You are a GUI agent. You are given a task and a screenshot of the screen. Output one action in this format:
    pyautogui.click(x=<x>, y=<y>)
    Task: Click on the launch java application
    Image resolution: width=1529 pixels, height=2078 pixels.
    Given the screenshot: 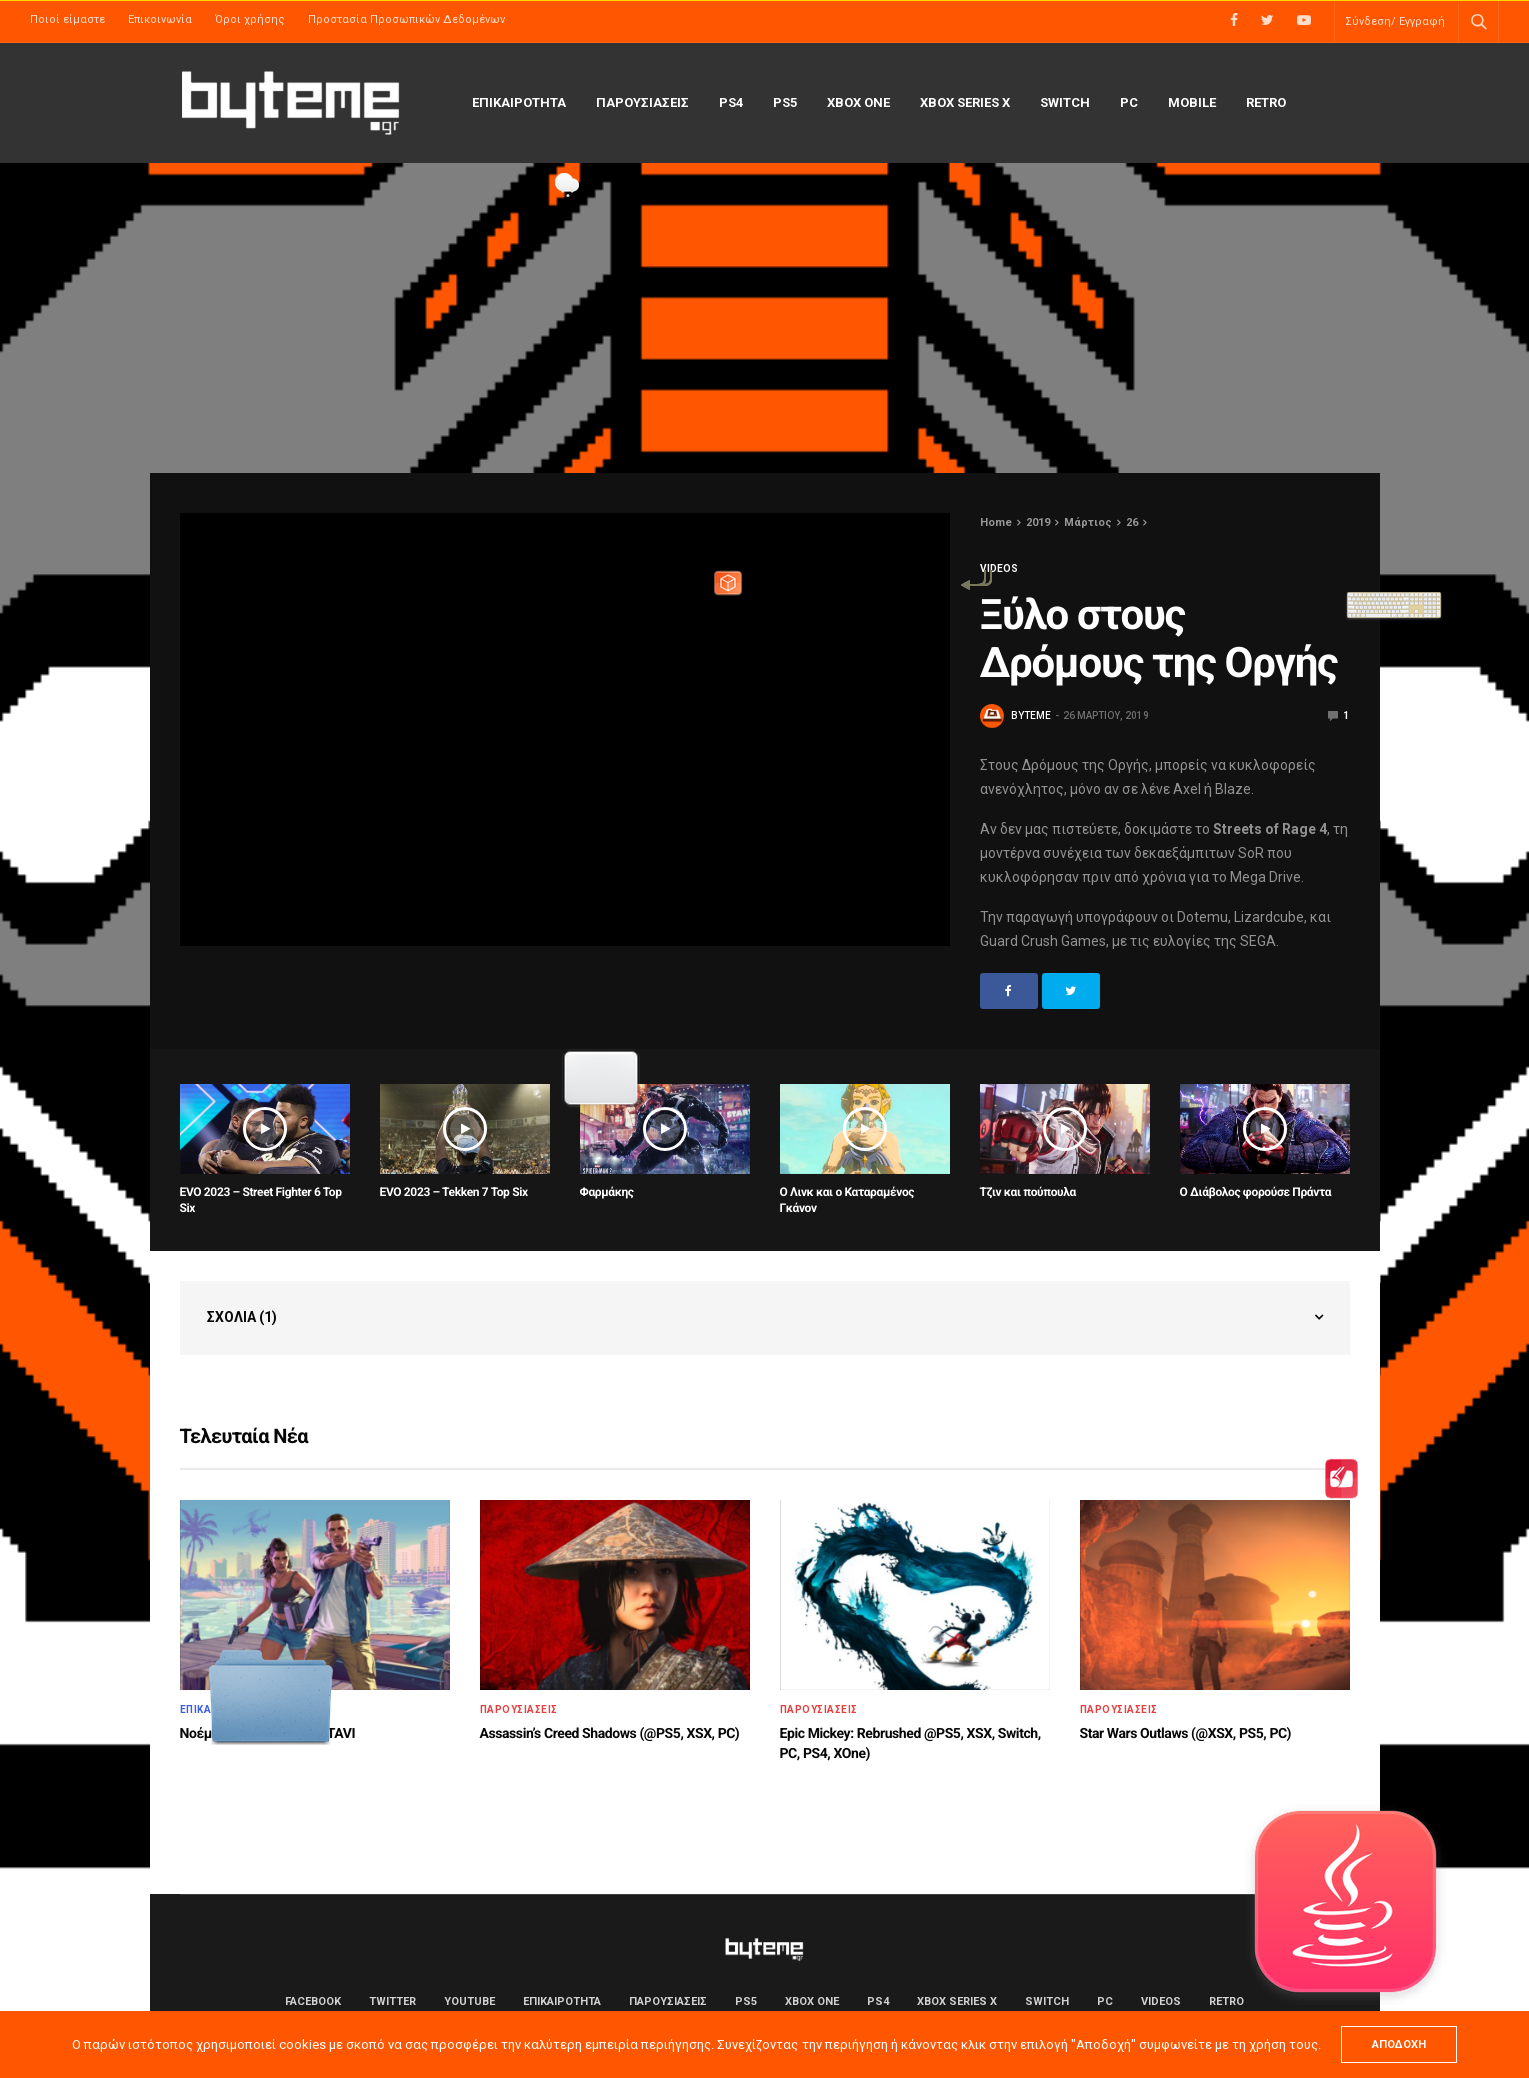 What is the action you would take?
    pyautogui.click(x=1345, y=1901)
    